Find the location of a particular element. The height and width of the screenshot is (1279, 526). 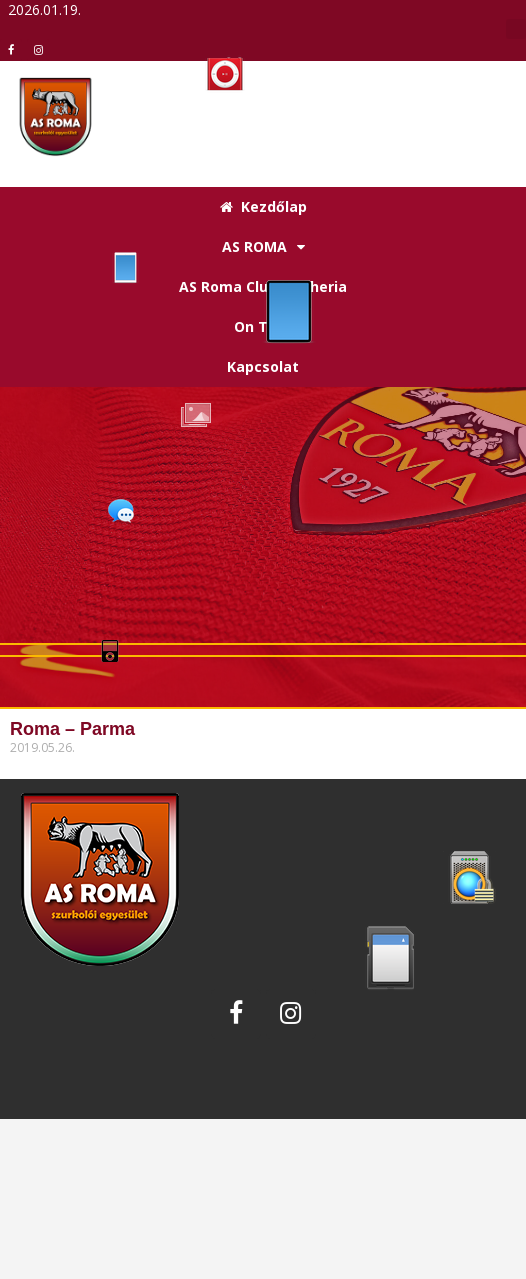

indicates a connected iPod shuffle device is located at coordinates (225, 74).